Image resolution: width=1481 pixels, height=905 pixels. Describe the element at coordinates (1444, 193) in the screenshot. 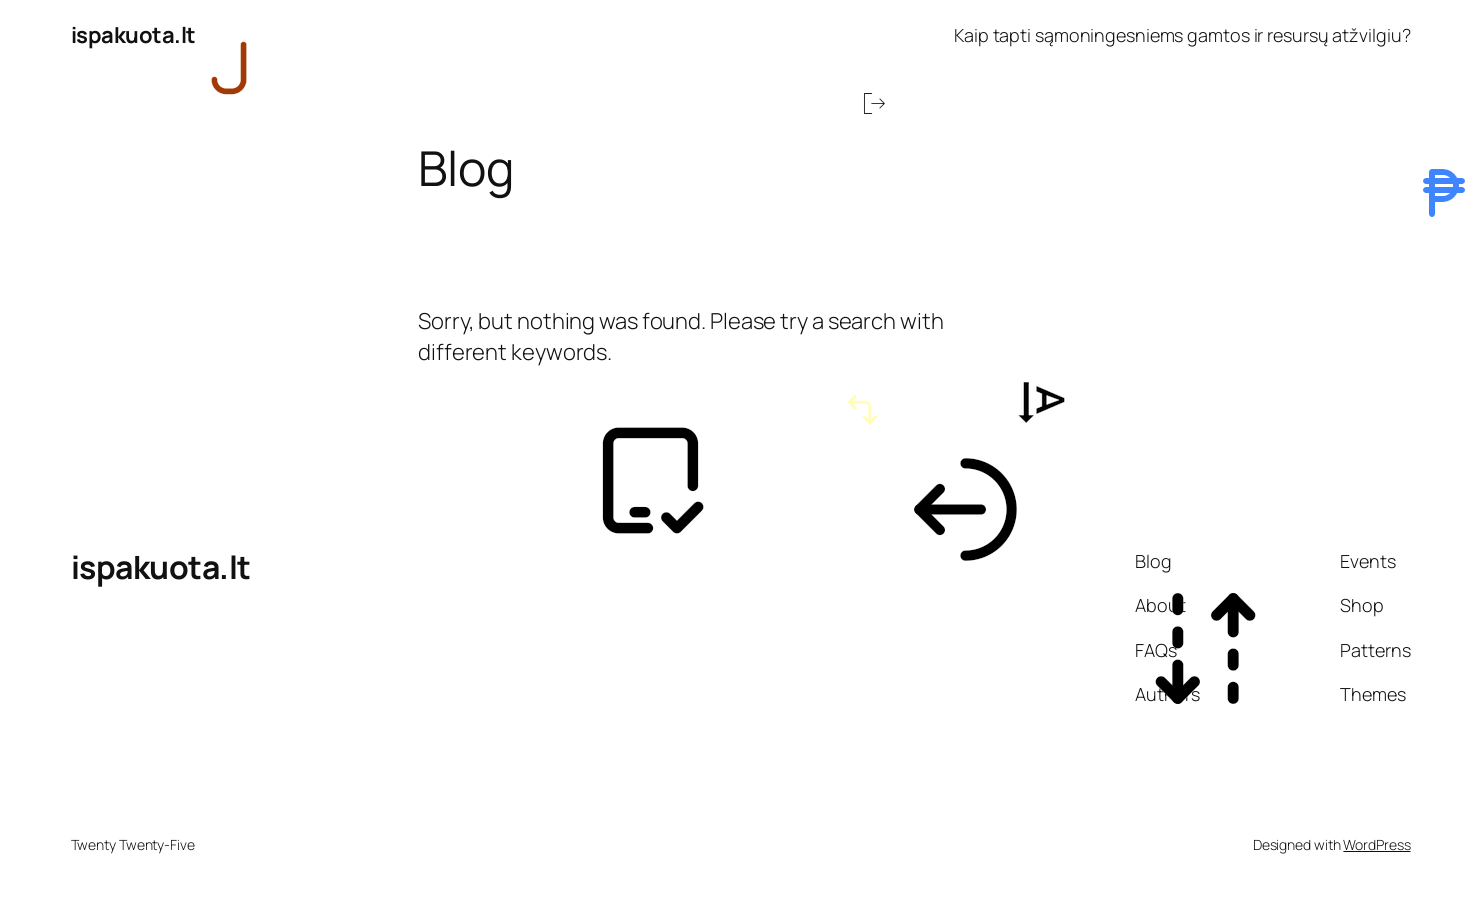

I see `indicates price or payment in philippine pesos` at that location.